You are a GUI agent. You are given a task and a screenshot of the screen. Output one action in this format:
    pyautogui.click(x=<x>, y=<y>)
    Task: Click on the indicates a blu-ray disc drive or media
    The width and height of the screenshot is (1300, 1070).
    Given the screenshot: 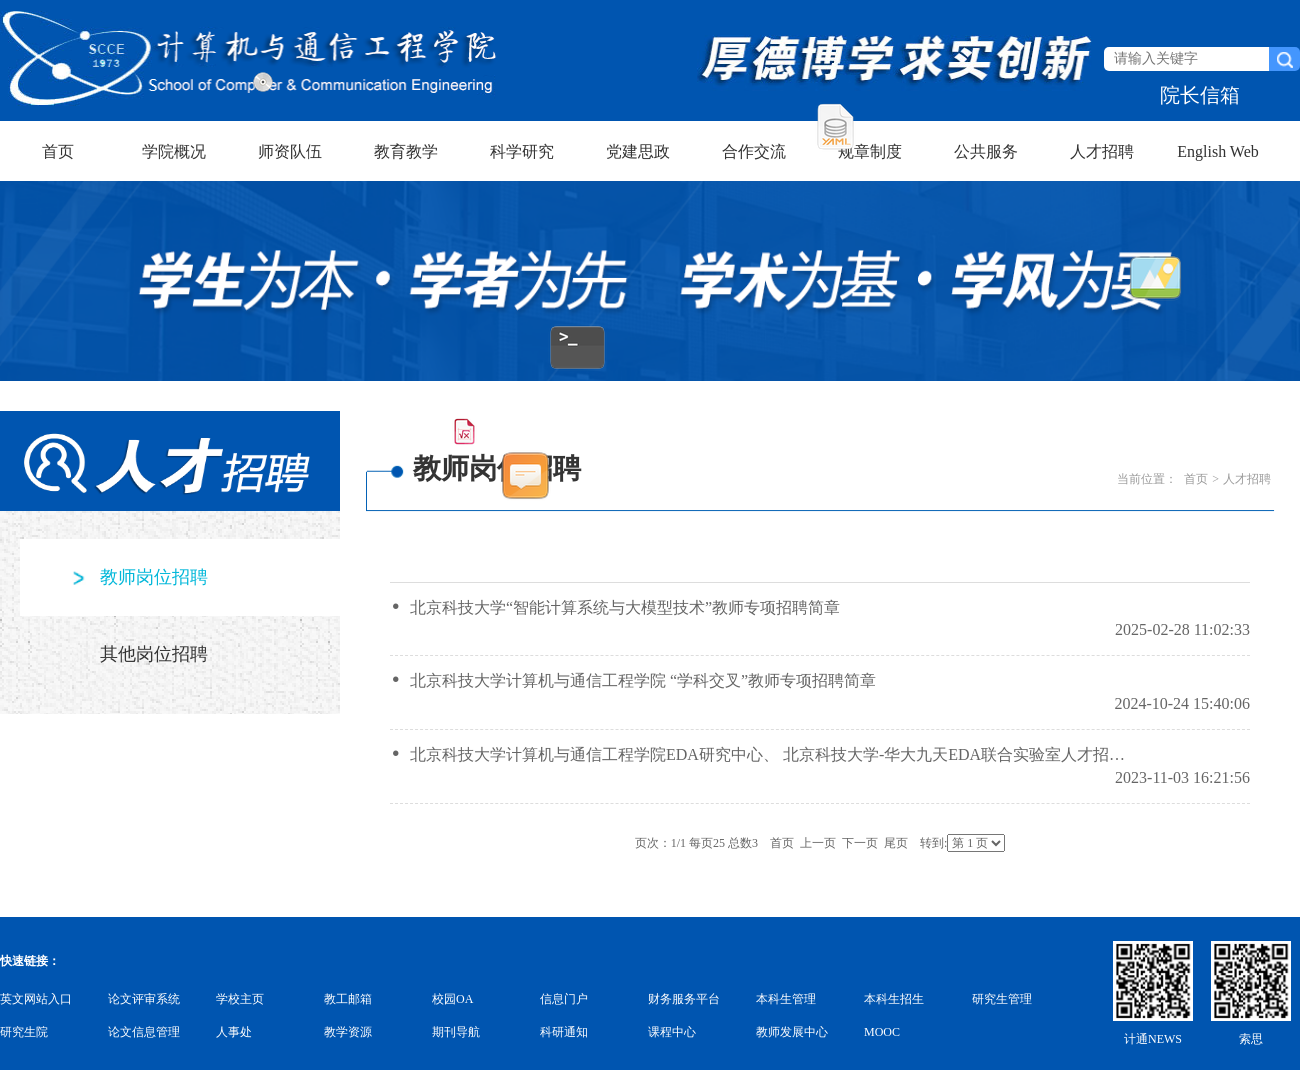 What is the action you would take?
    pyautogui.click(x=263, y=82)
    